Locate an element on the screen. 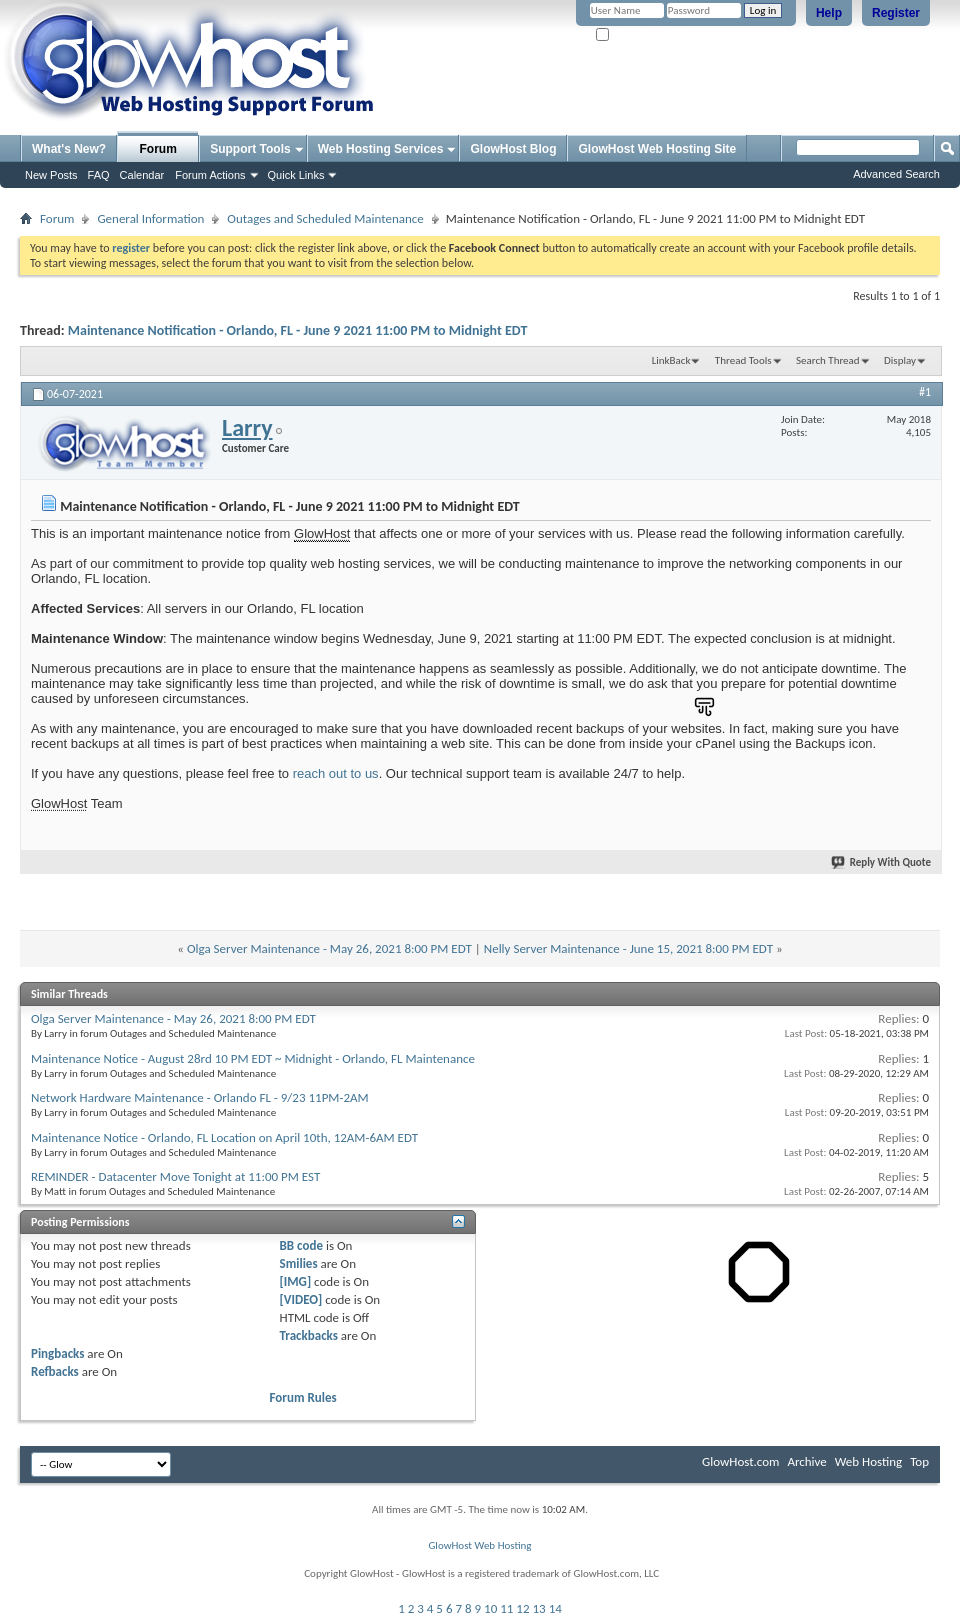 This screenshot has height=1617, width=960. stop or halt action indicator is located at coordinates (759, 1272).